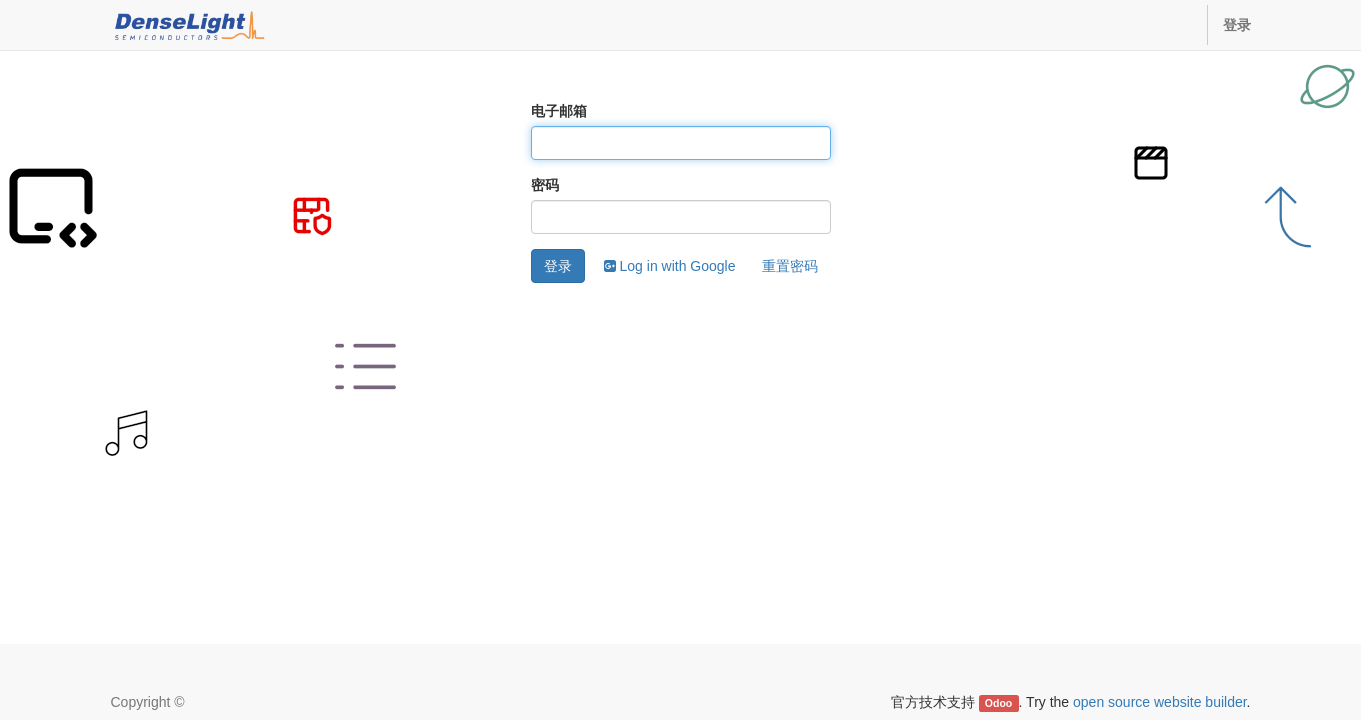 This screenshot has height=720, width=1361. Describe the element at coordinates (129, 434) in the screenshot. I see `access music or audio player` at that location.